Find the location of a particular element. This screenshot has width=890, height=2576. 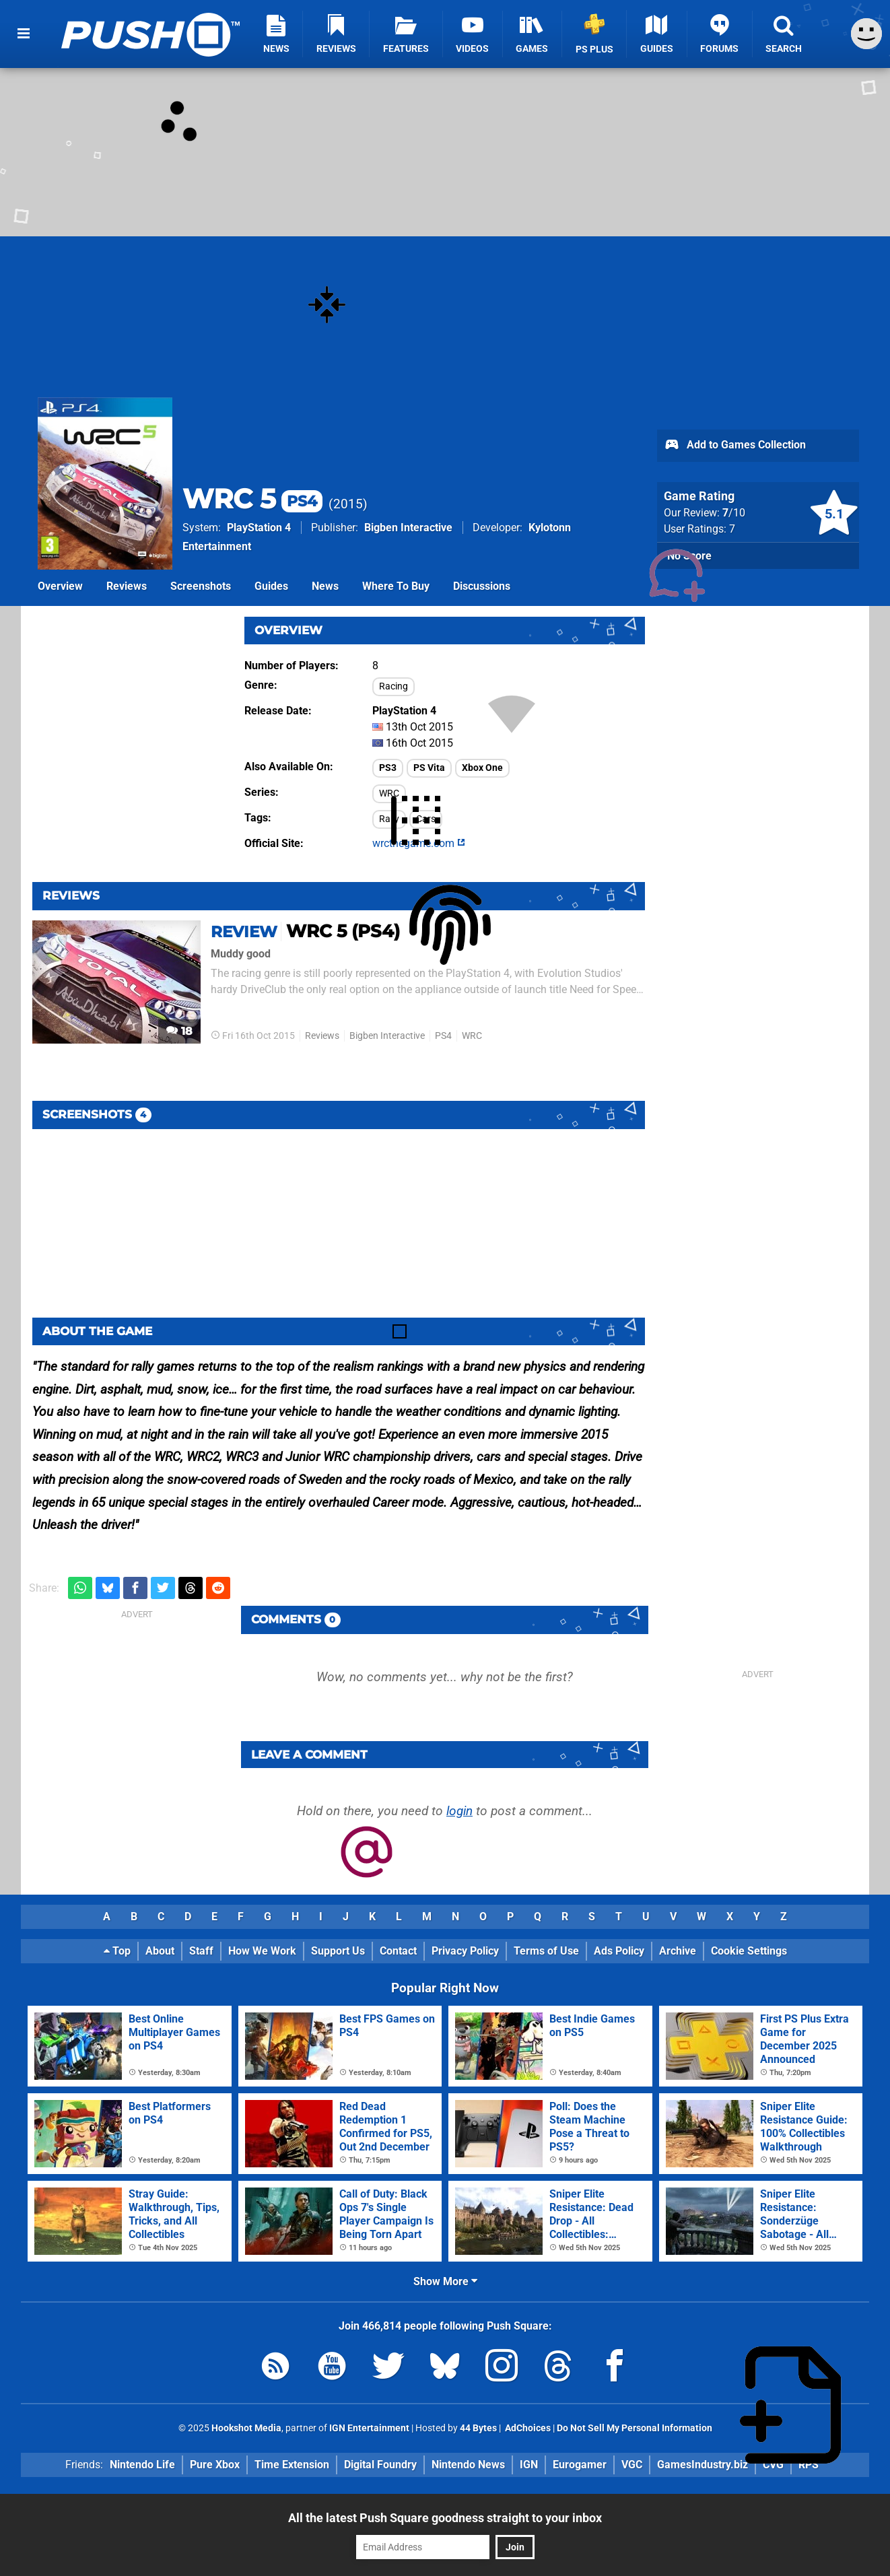

select a square crop ratio for an image is located at coordinates (399, 1331).